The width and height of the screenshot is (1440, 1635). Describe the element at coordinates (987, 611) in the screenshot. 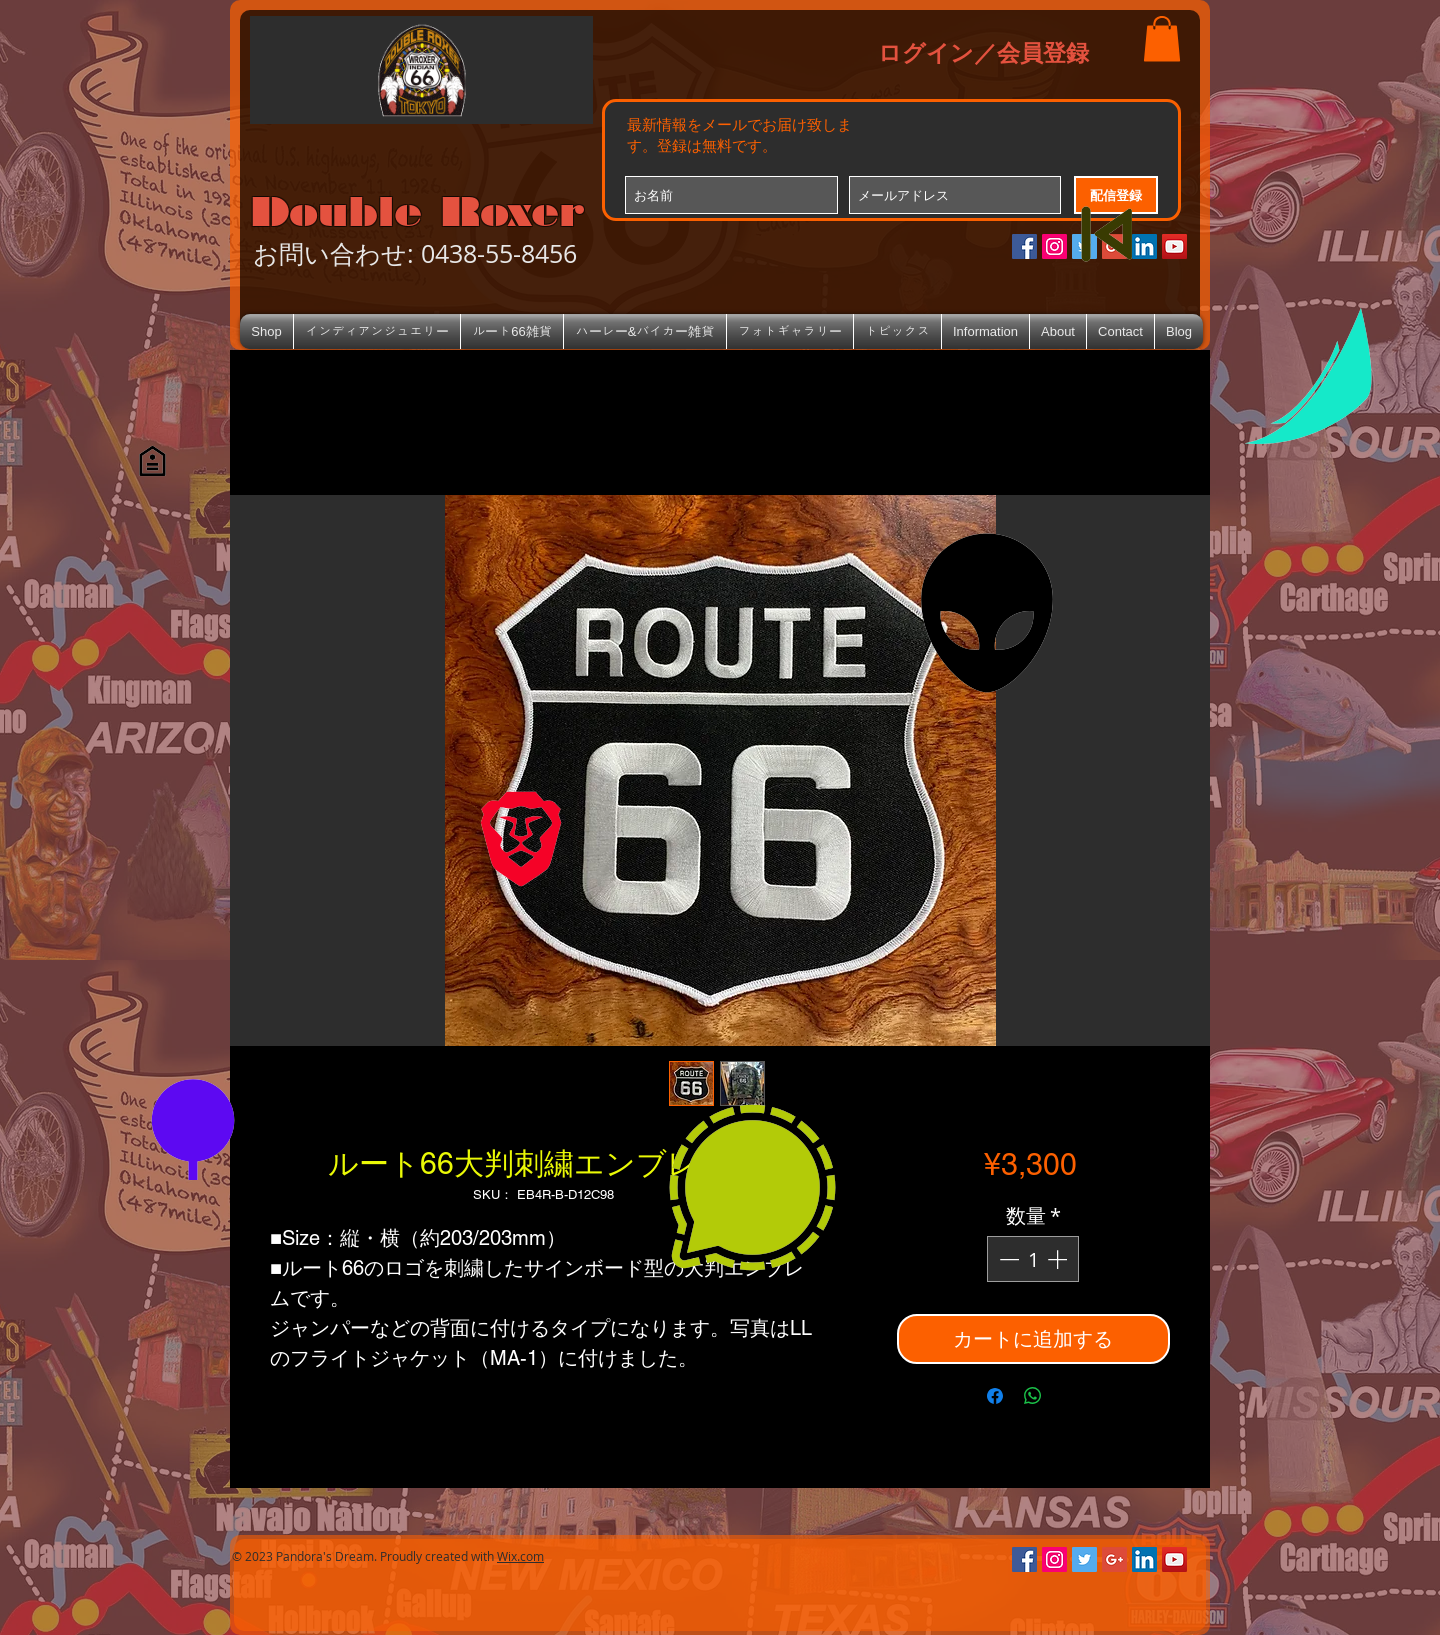

I see `extraterrestrial or sci-fi themed content` at that location.